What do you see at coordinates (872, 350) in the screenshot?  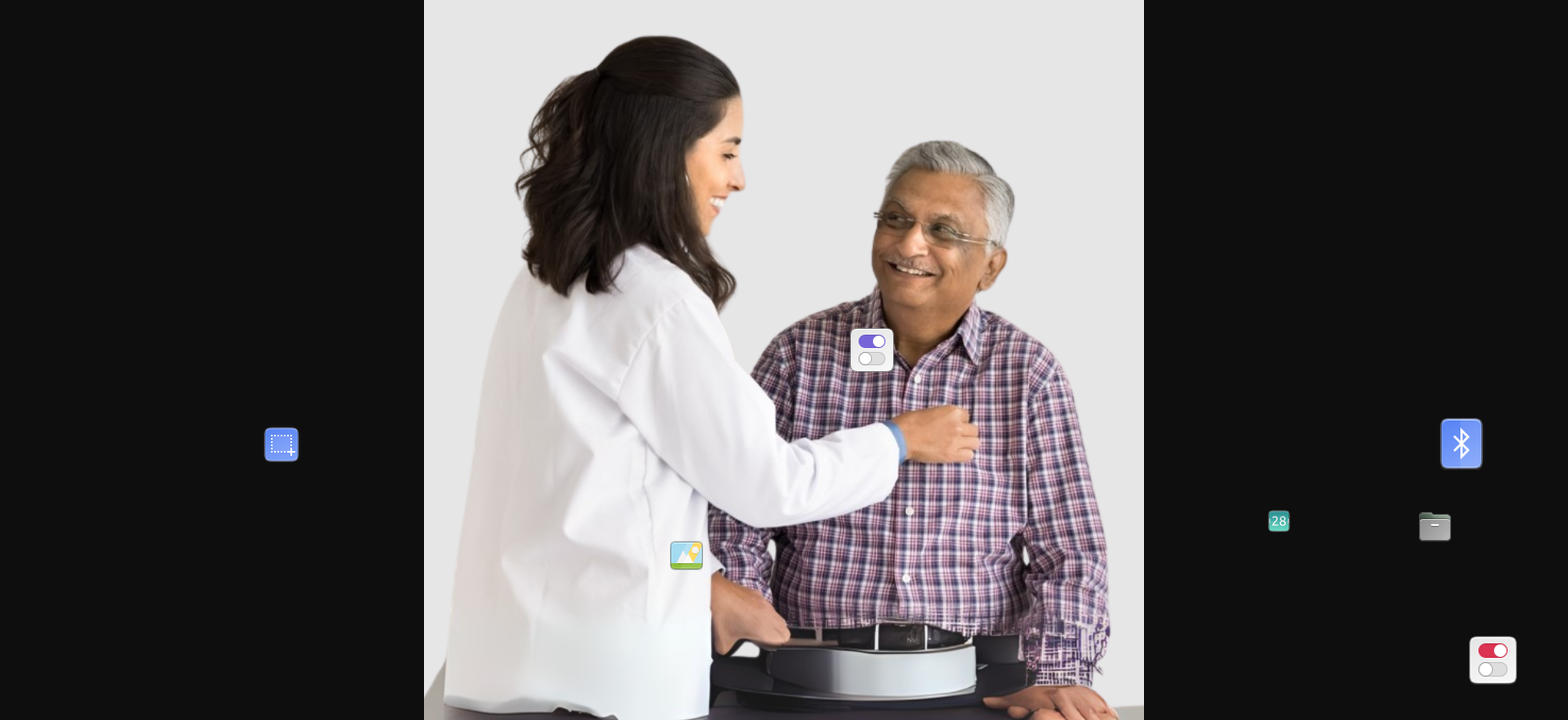 I see `open desktop preferences or settings` at bounding box center [872, 350].